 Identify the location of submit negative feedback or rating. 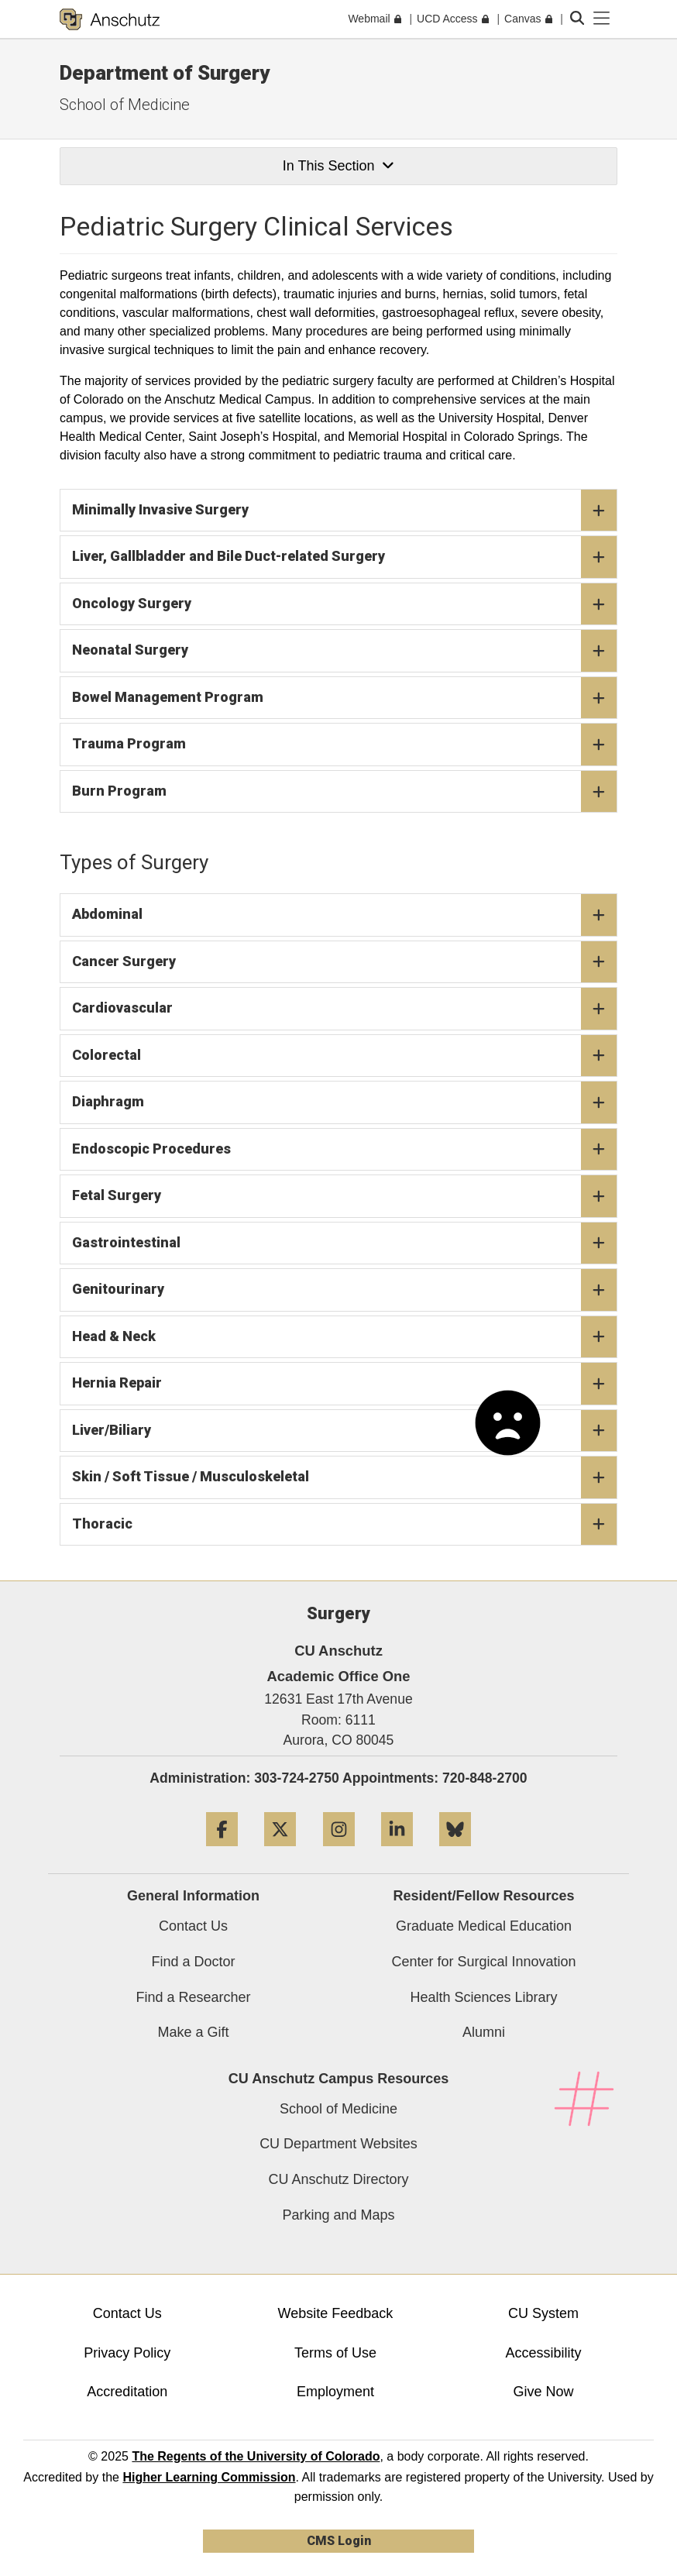
(507, 1422).